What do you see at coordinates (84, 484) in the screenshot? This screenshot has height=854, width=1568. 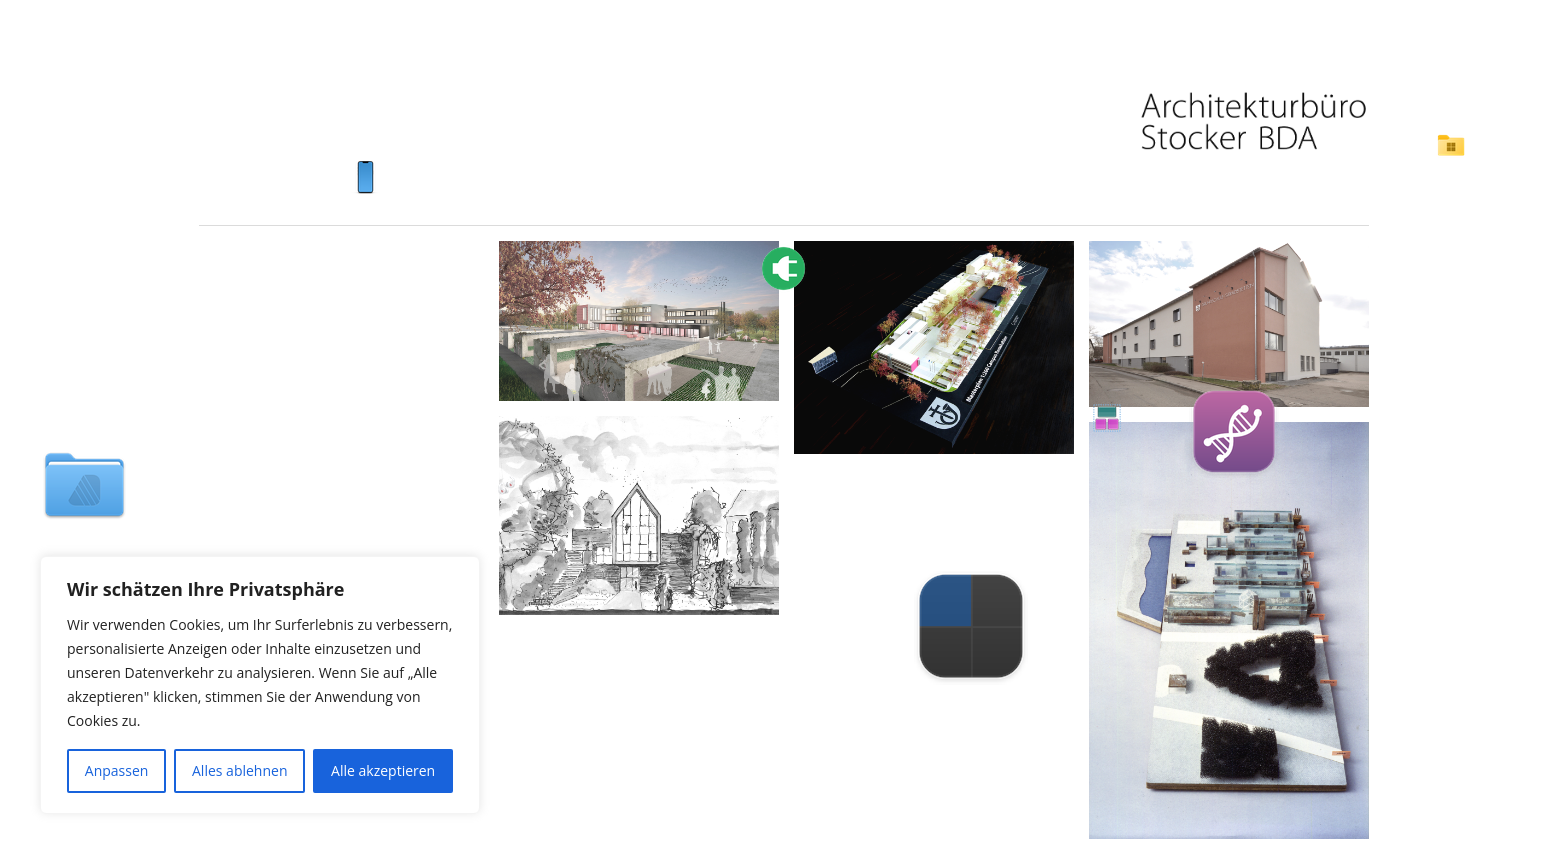 I see `open affinity publisher project folder` at bounding box center [84, 484].